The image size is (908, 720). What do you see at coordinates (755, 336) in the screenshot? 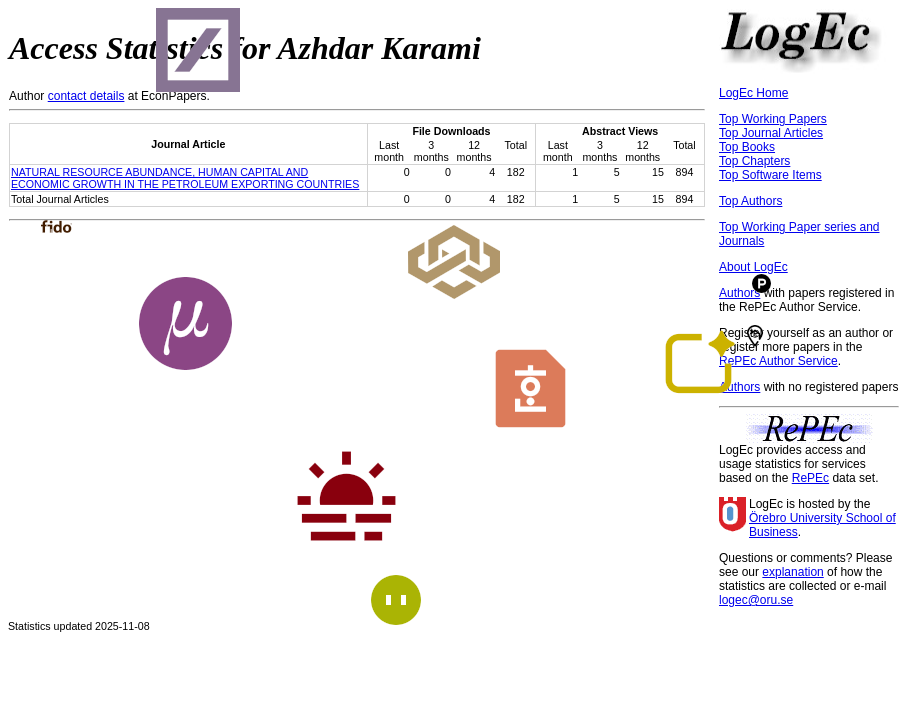
I see `open the Zingat real estate app` at bounding box center [755, 336].